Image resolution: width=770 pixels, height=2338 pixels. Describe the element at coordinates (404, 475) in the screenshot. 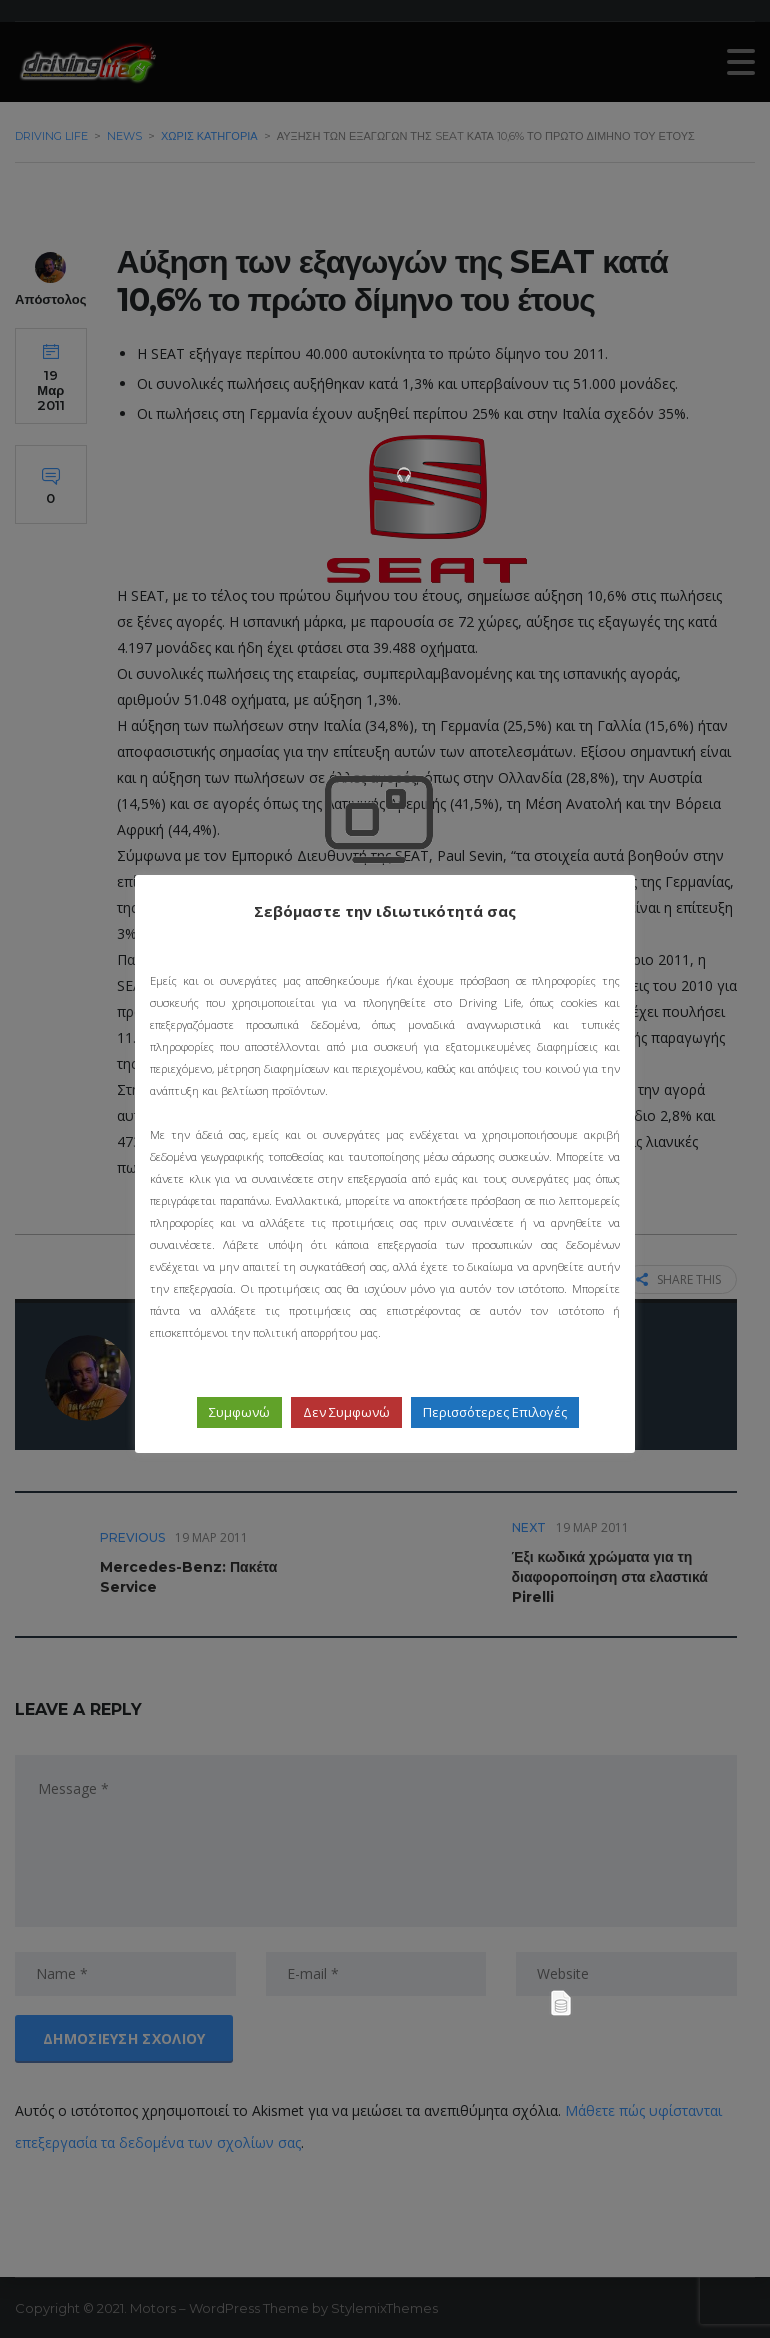

I see `connect bluetooth headphones` at that location.